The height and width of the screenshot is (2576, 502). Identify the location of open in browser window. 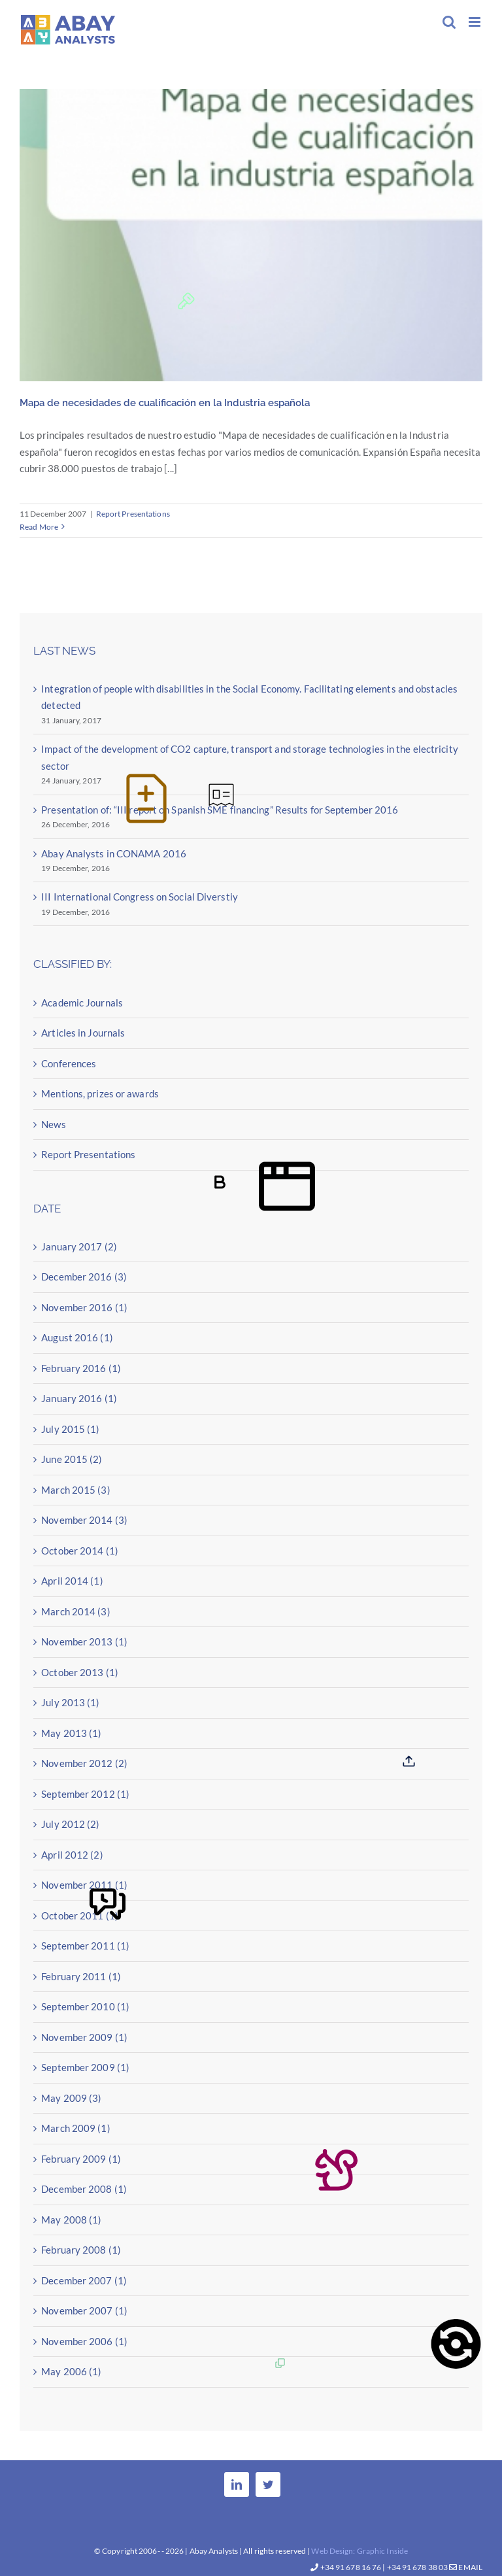
(287, 1186).